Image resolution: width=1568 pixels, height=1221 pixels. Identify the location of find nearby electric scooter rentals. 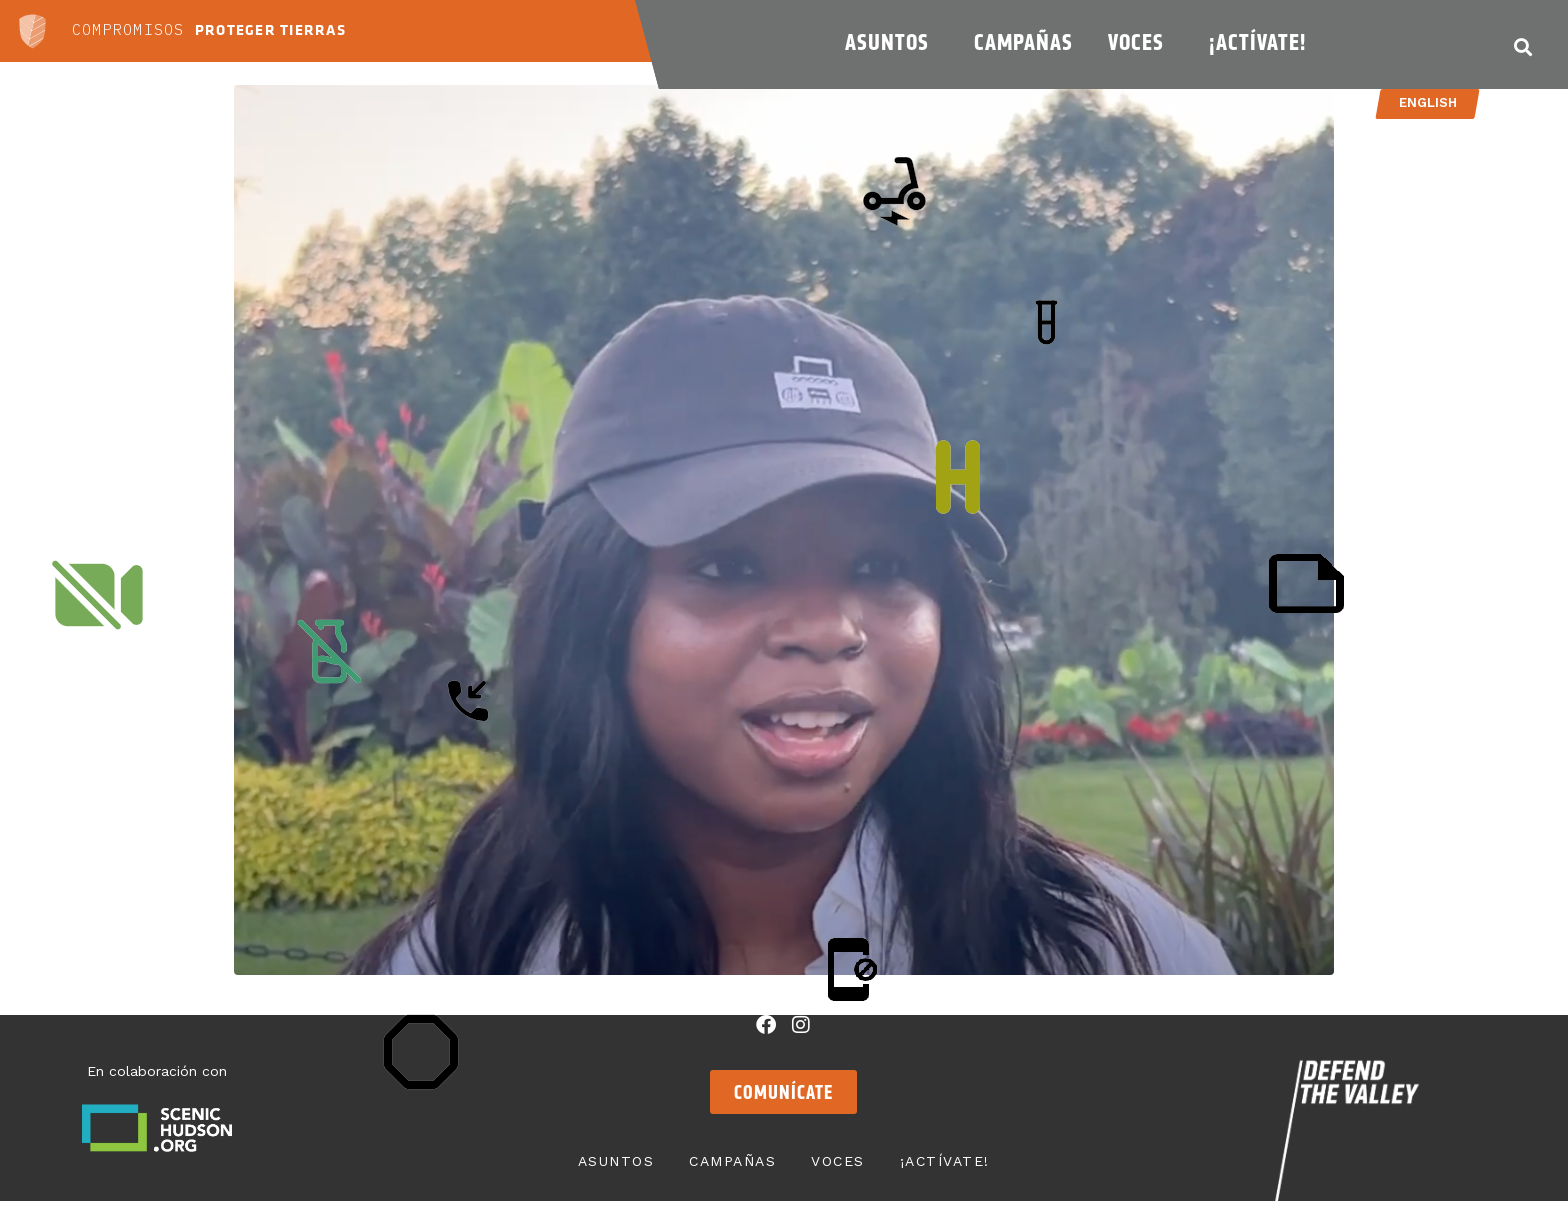
(894, 191).